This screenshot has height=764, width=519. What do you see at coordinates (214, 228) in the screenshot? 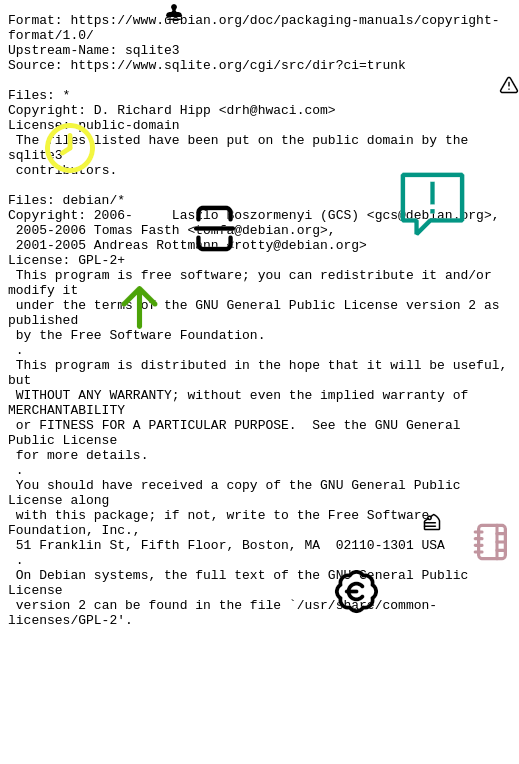
I see `split view vertically` at bounding box center [214, 228].